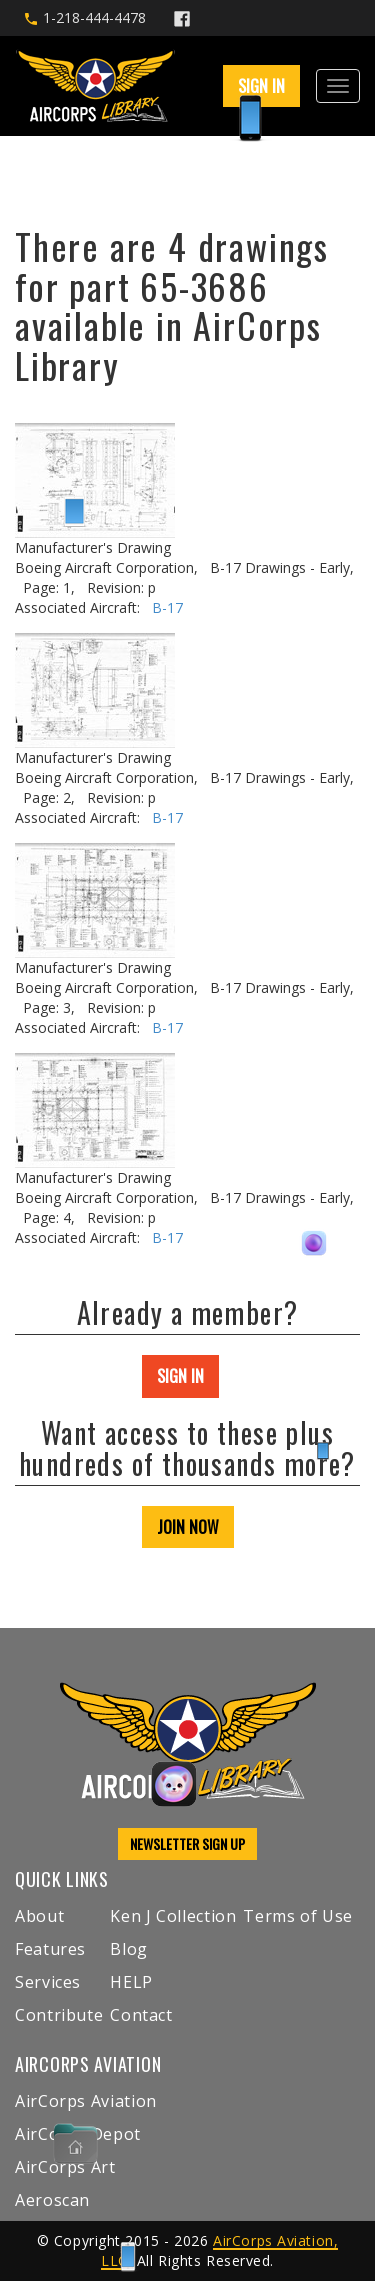  Describe the element at coordinates (323, 1449) in the screenshot. I see `iPad Mini device icon` at that location.